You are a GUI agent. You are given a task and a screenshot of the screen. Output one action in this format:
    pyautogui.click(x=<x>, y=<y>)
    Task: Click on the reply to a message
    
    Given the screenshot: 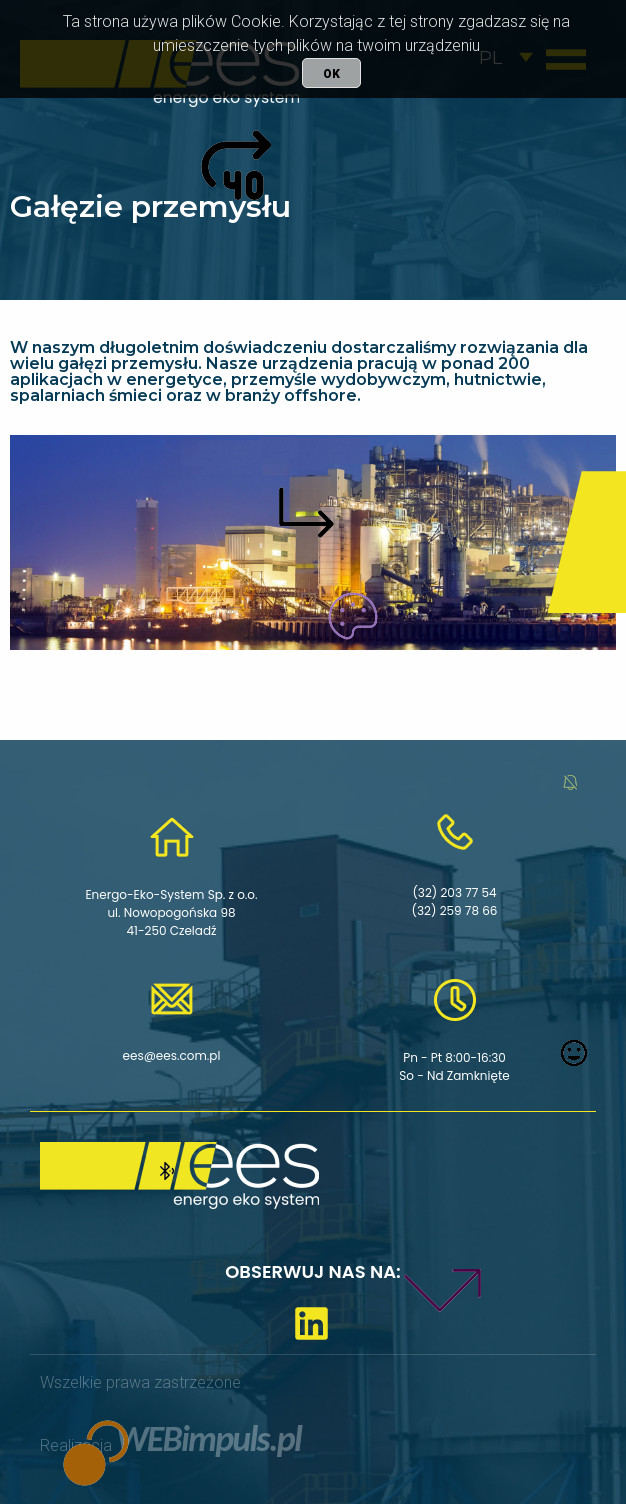 What is the action you would take?
    pyautogui.click(x=442, y=1287)
    